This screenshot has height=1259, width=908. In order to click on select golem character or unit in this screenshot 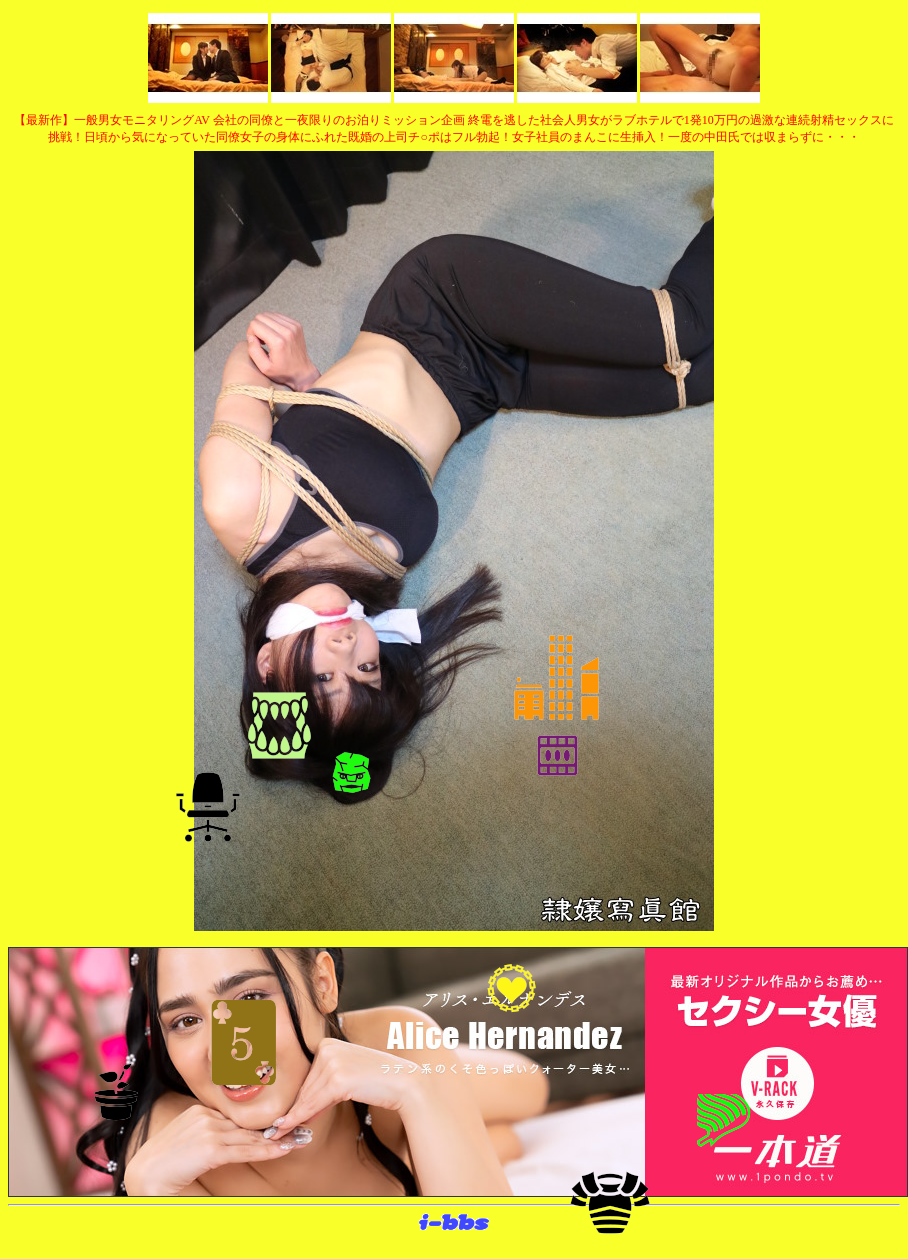, I will do `click(351, 772)`.